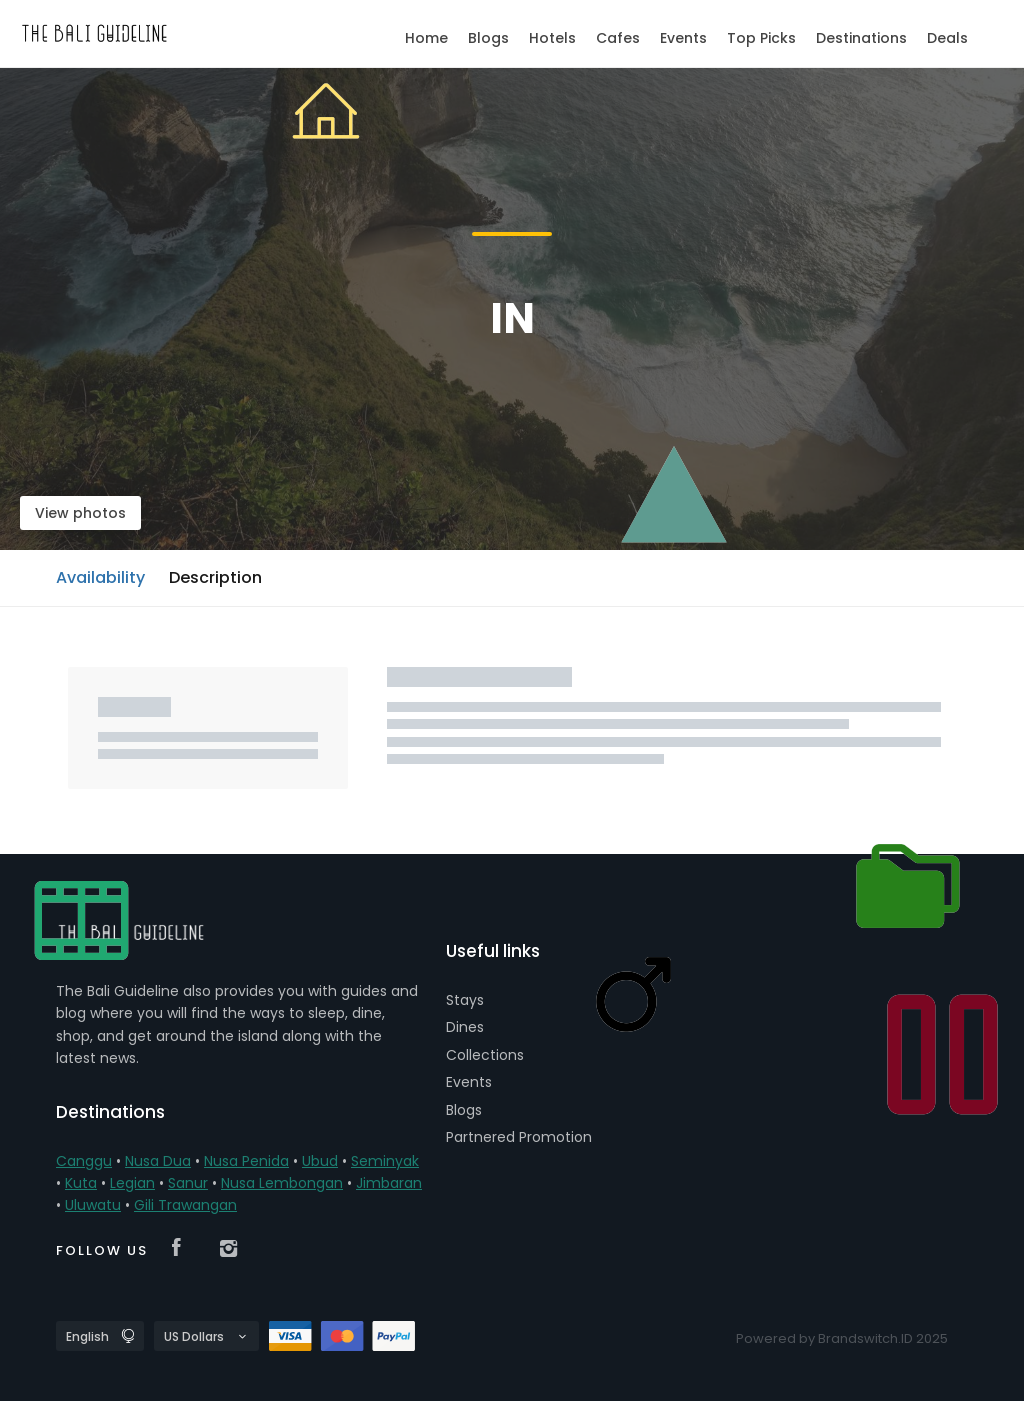 Image resolution: width=1024 pixels, height=1401 pixels. Describe the element at coordinates (674, 496) in the screenshot. I see `indicates a warning or alert status` at that location.